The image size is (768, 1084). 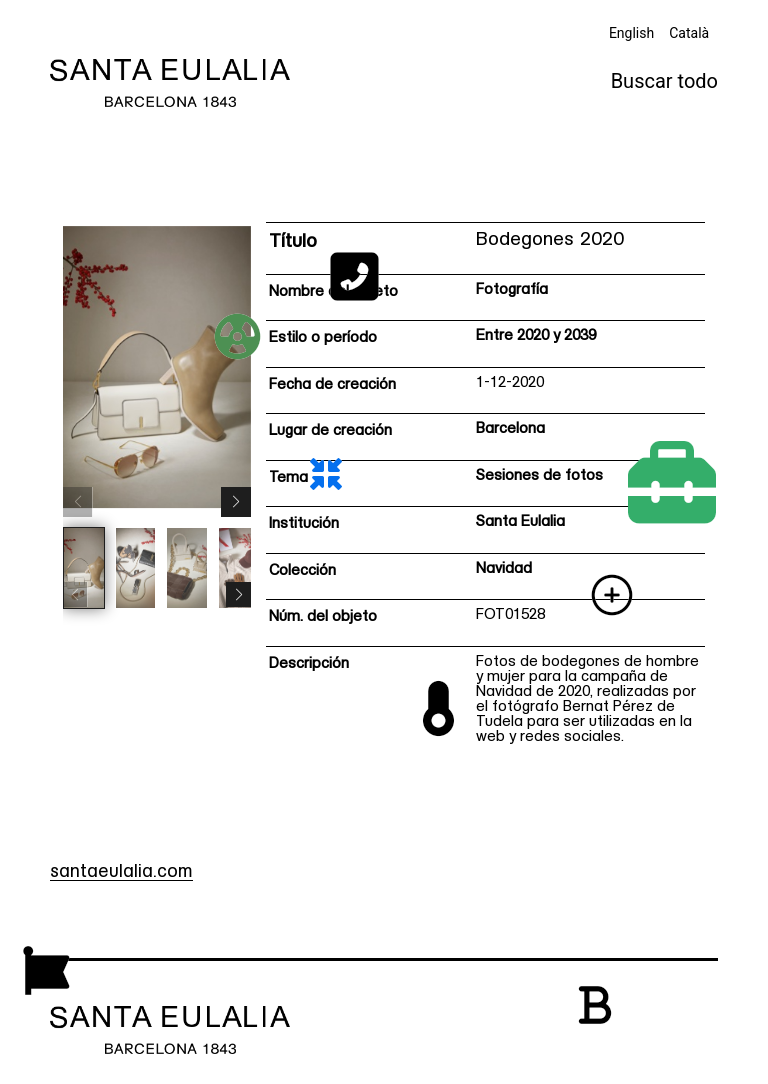 What do you see at coordinates (438, 708) in the screenshot?
I see `indicates lowest temperature or cold setting` at bounding box center [438, 708].